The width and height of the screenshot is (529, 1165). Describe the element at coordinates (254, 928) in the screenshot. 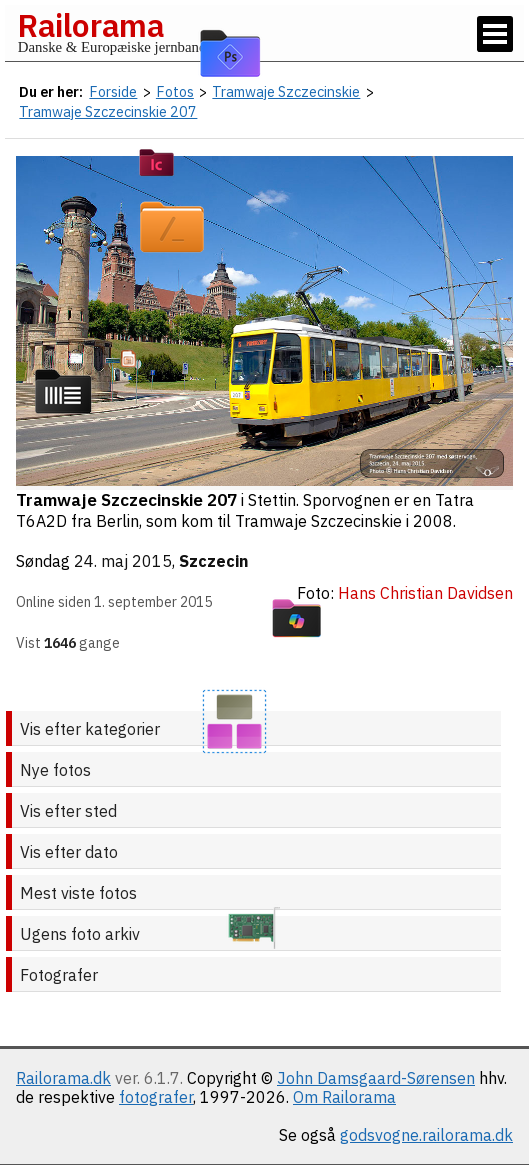

I see `view motherboard or hardware information` at that location.